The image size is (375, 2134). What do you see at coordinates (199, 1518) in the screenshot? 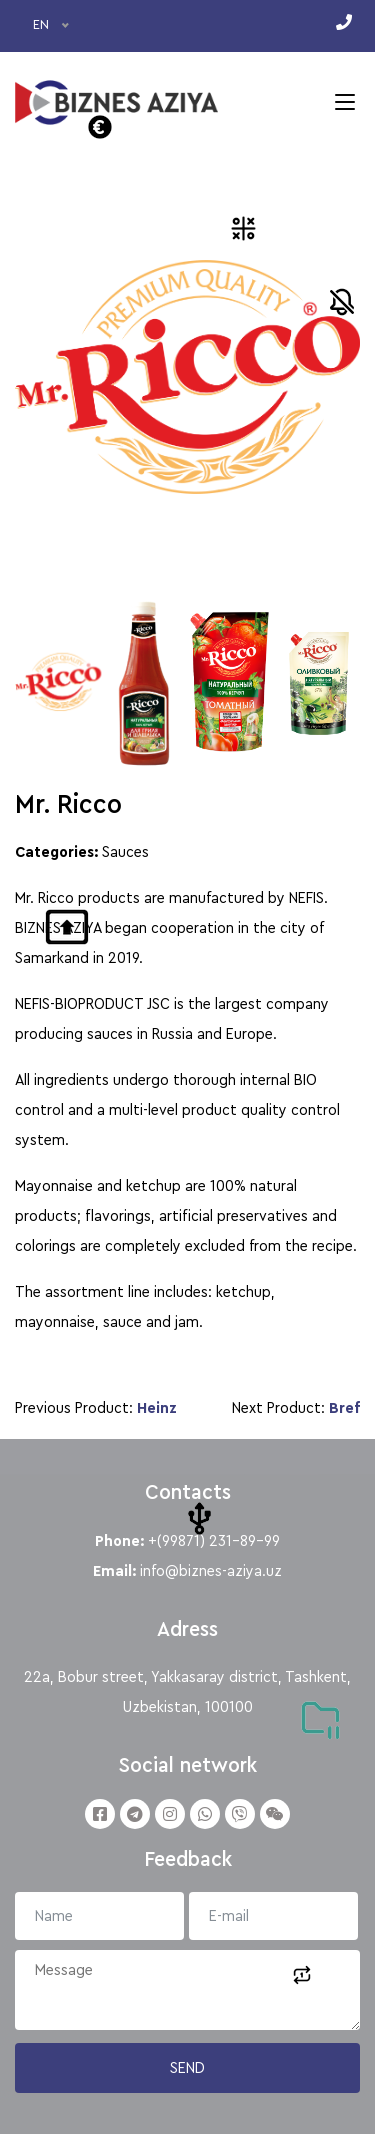
I see `connect a USB device` at bounding box center [199, 1518].